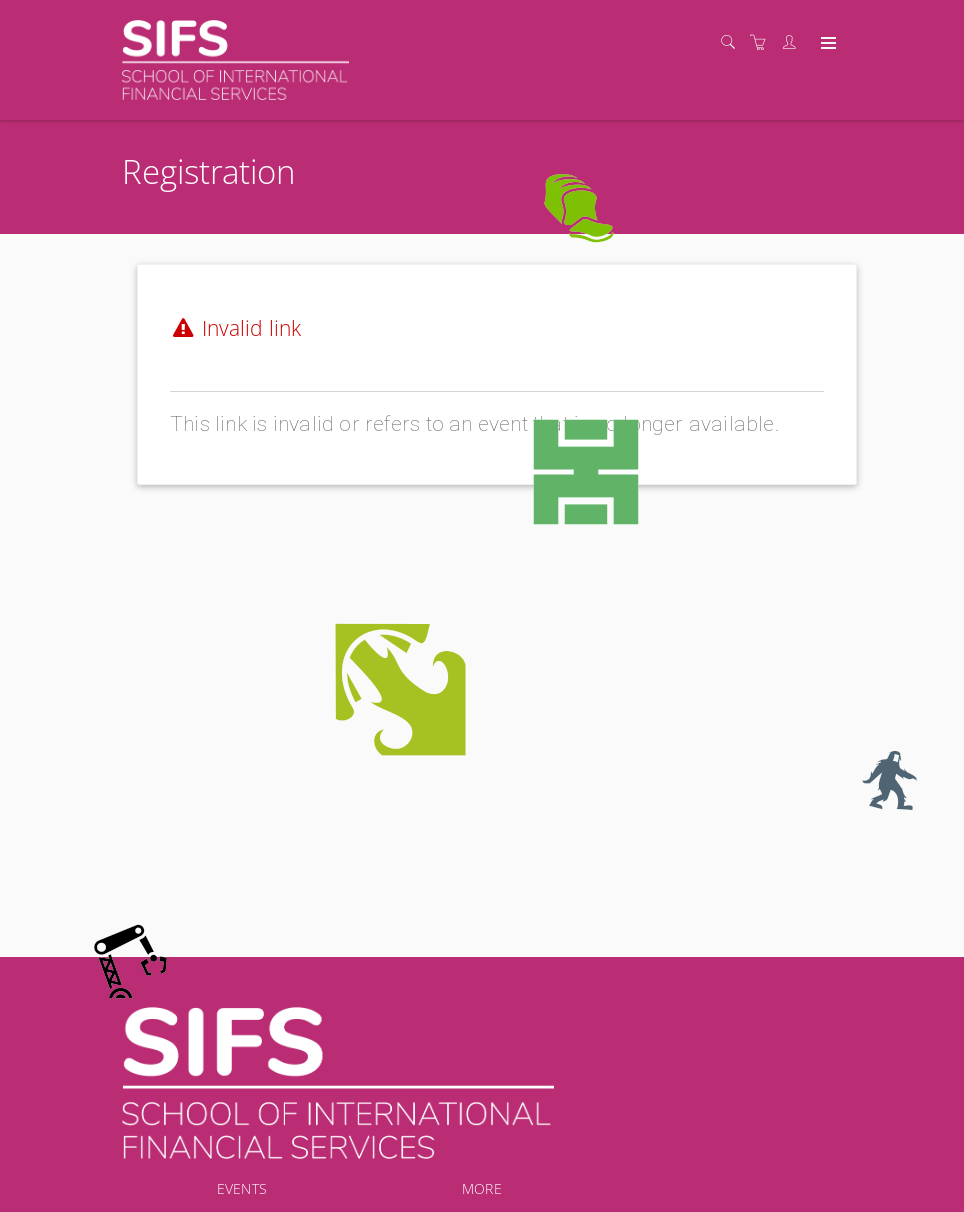 The width and height of the screenshot is (964, 1212). I want to click on sasquatch or bigfoot character selection, so click(889, 780).